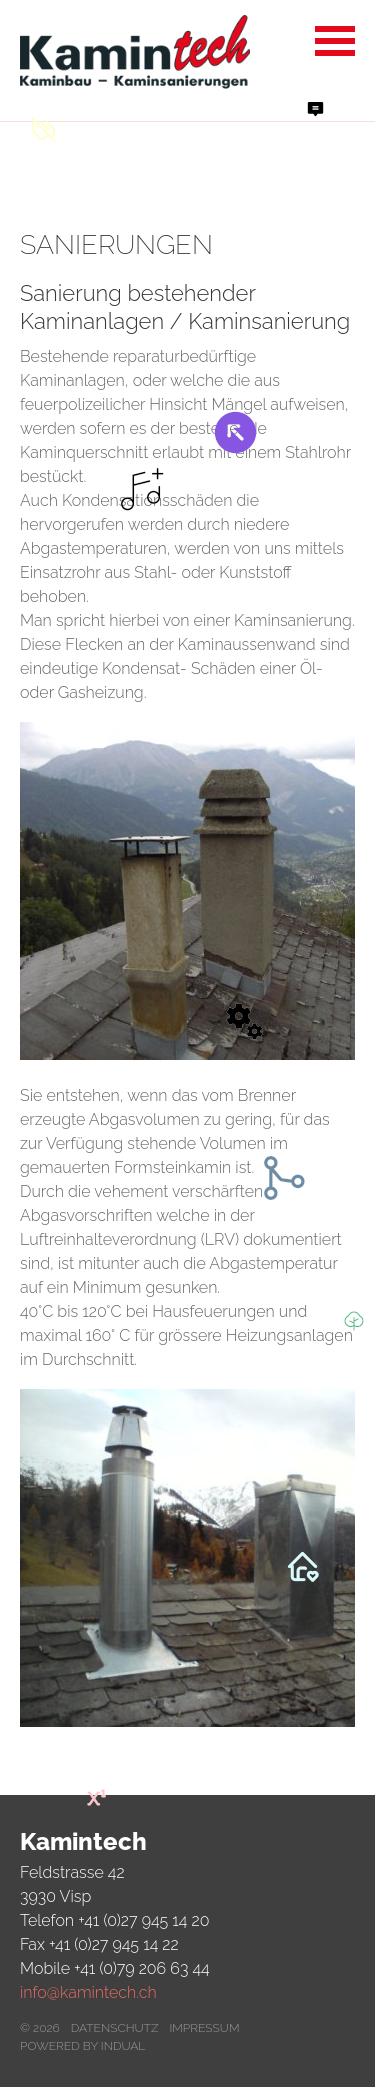  What do you see at coordinates (302, 1566) in the screenshot?
I see `view your favorite or saved home` at bounding box center [302, 1566].